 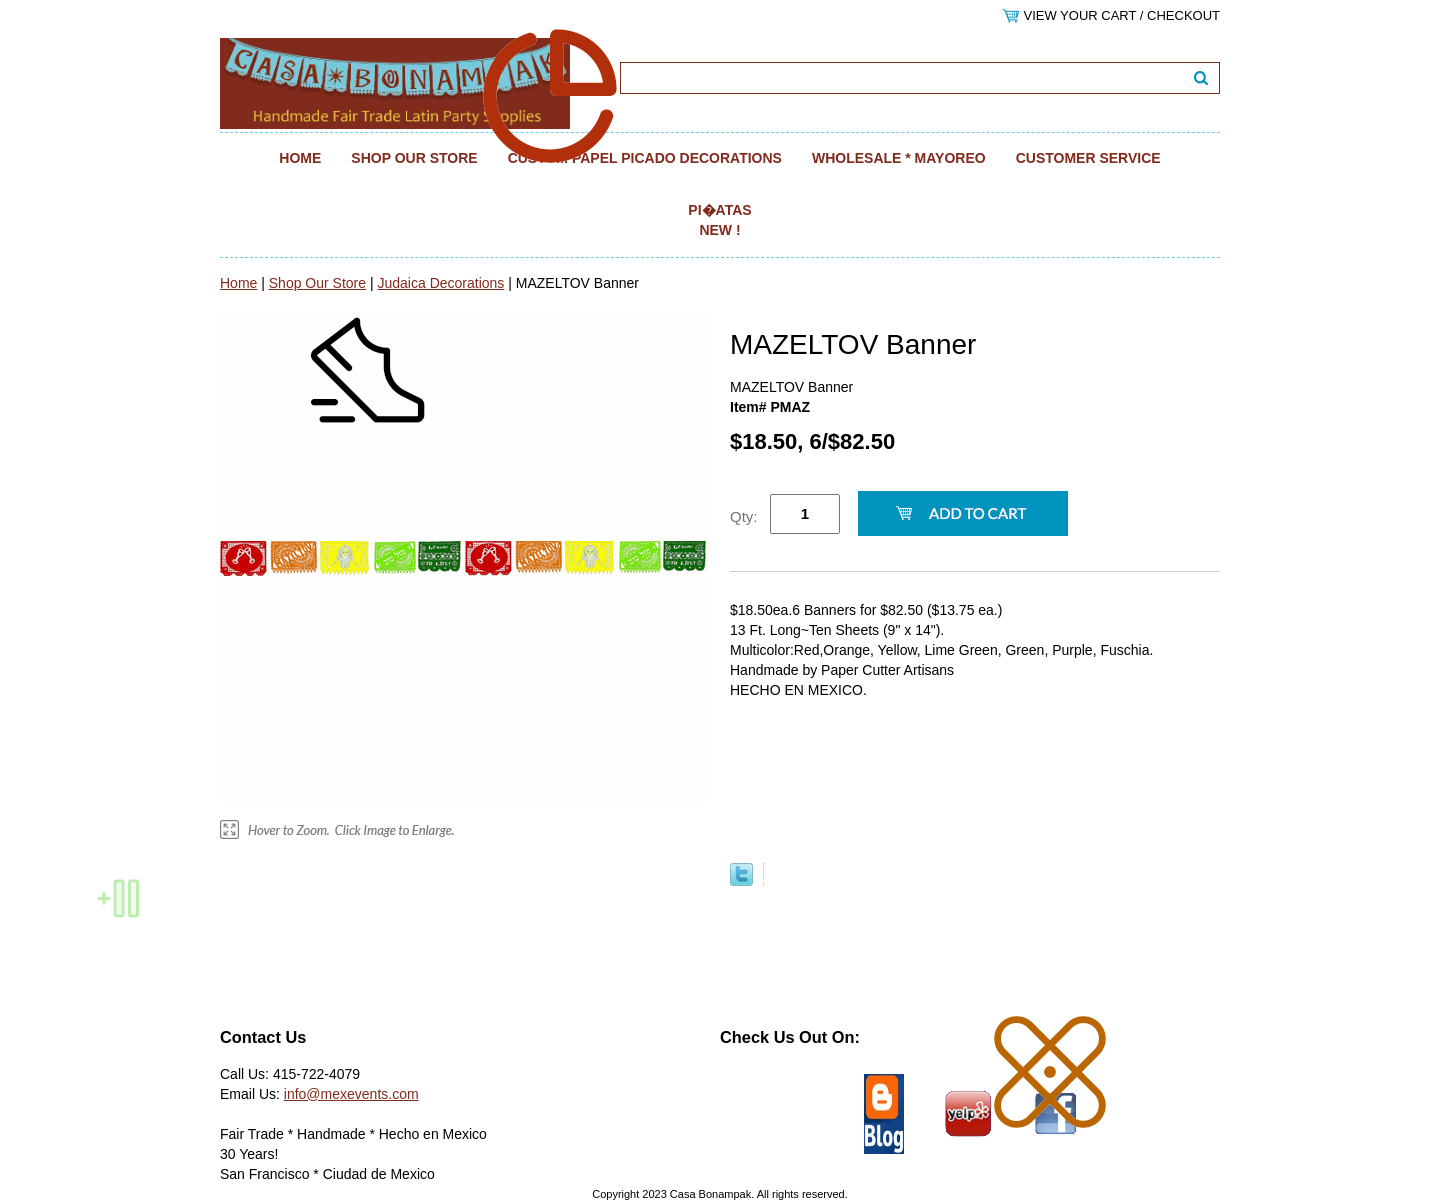 I want to click on track your running or walking activity, so click(x=365, y=376).